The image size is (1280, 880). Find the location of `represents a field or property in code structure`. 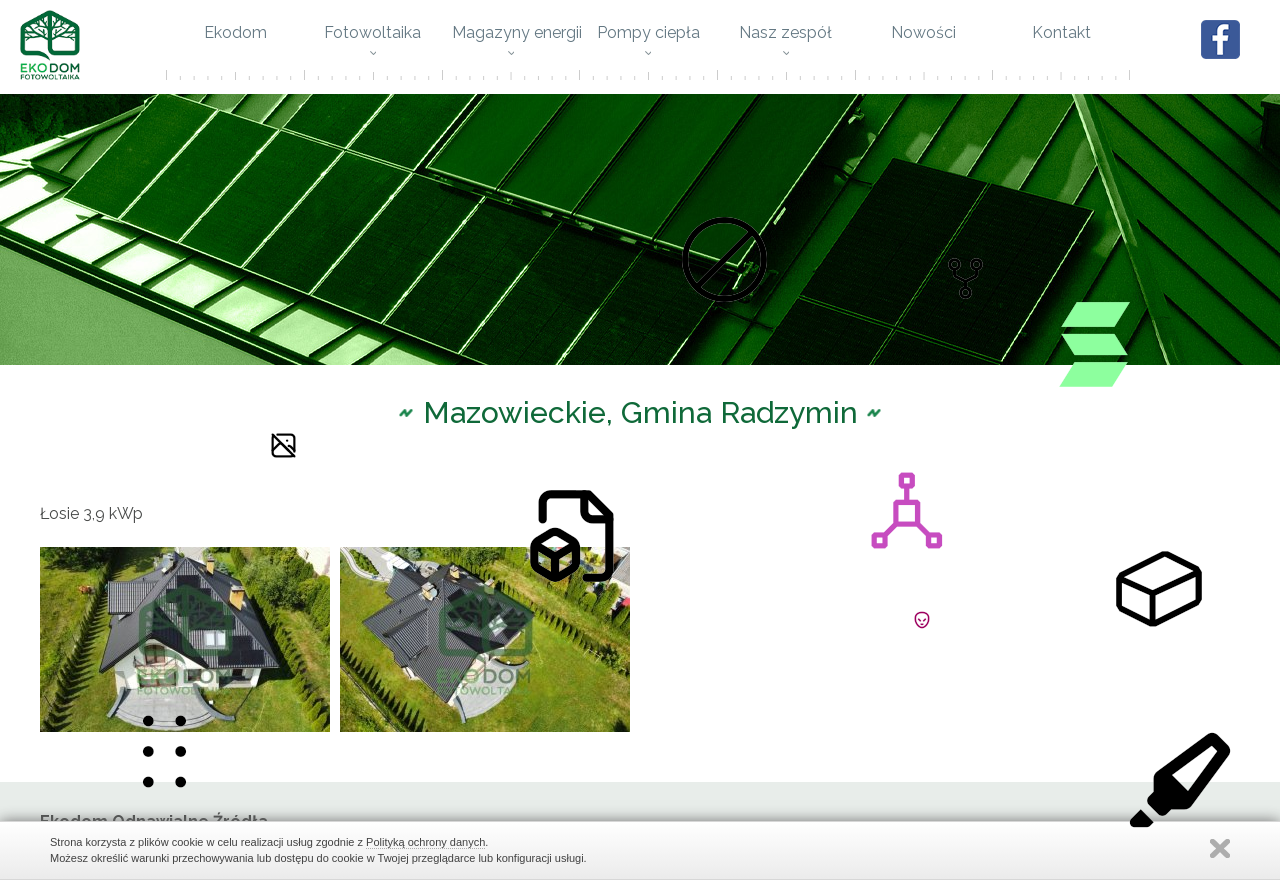

represents a field or property in code structure is located at coordinates (1159, 588).